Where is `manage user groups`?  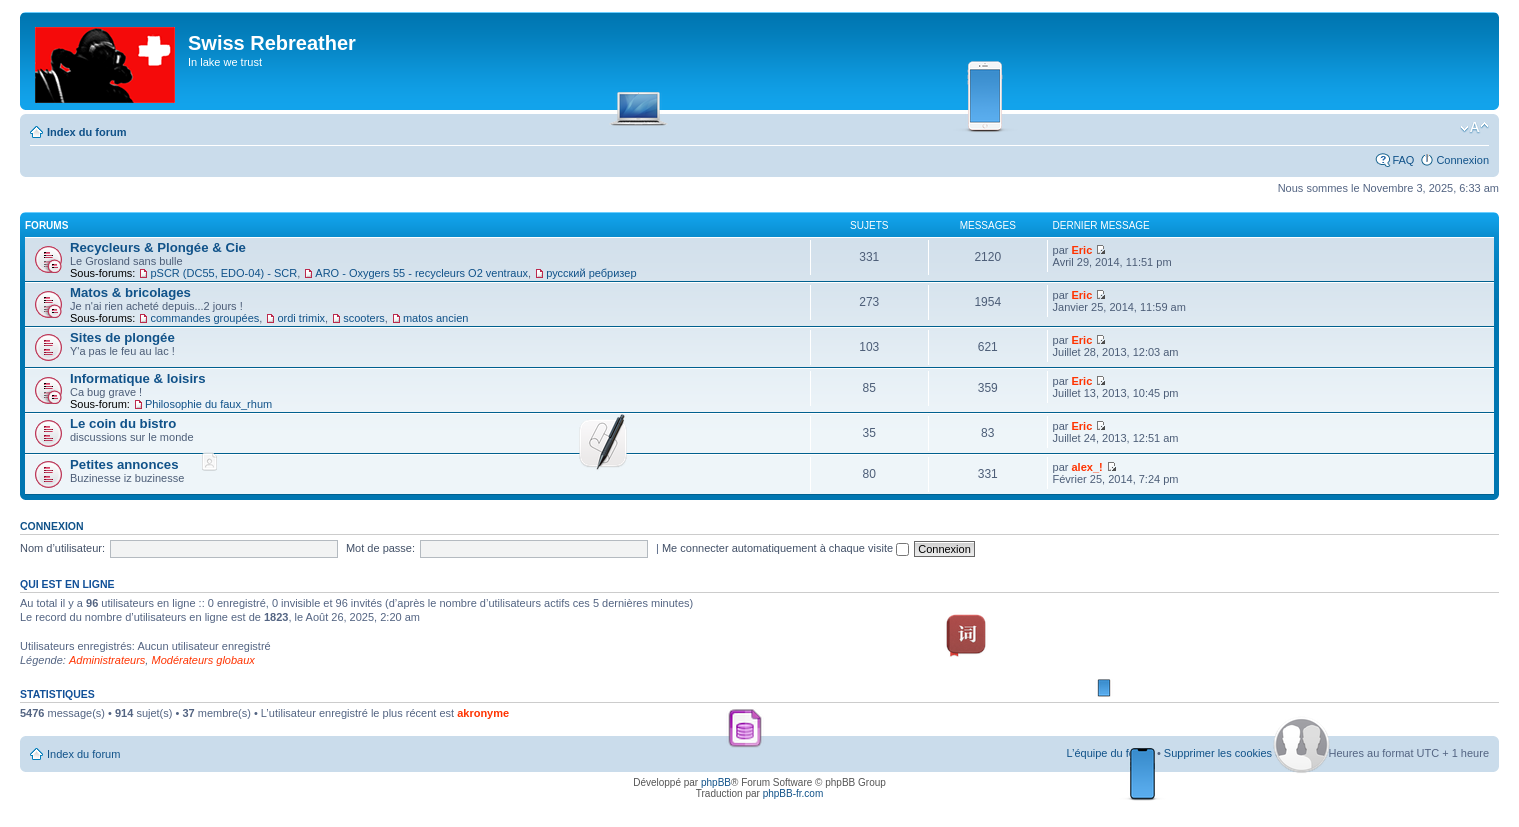 manage user groups is located at coordinates (1301, 744).